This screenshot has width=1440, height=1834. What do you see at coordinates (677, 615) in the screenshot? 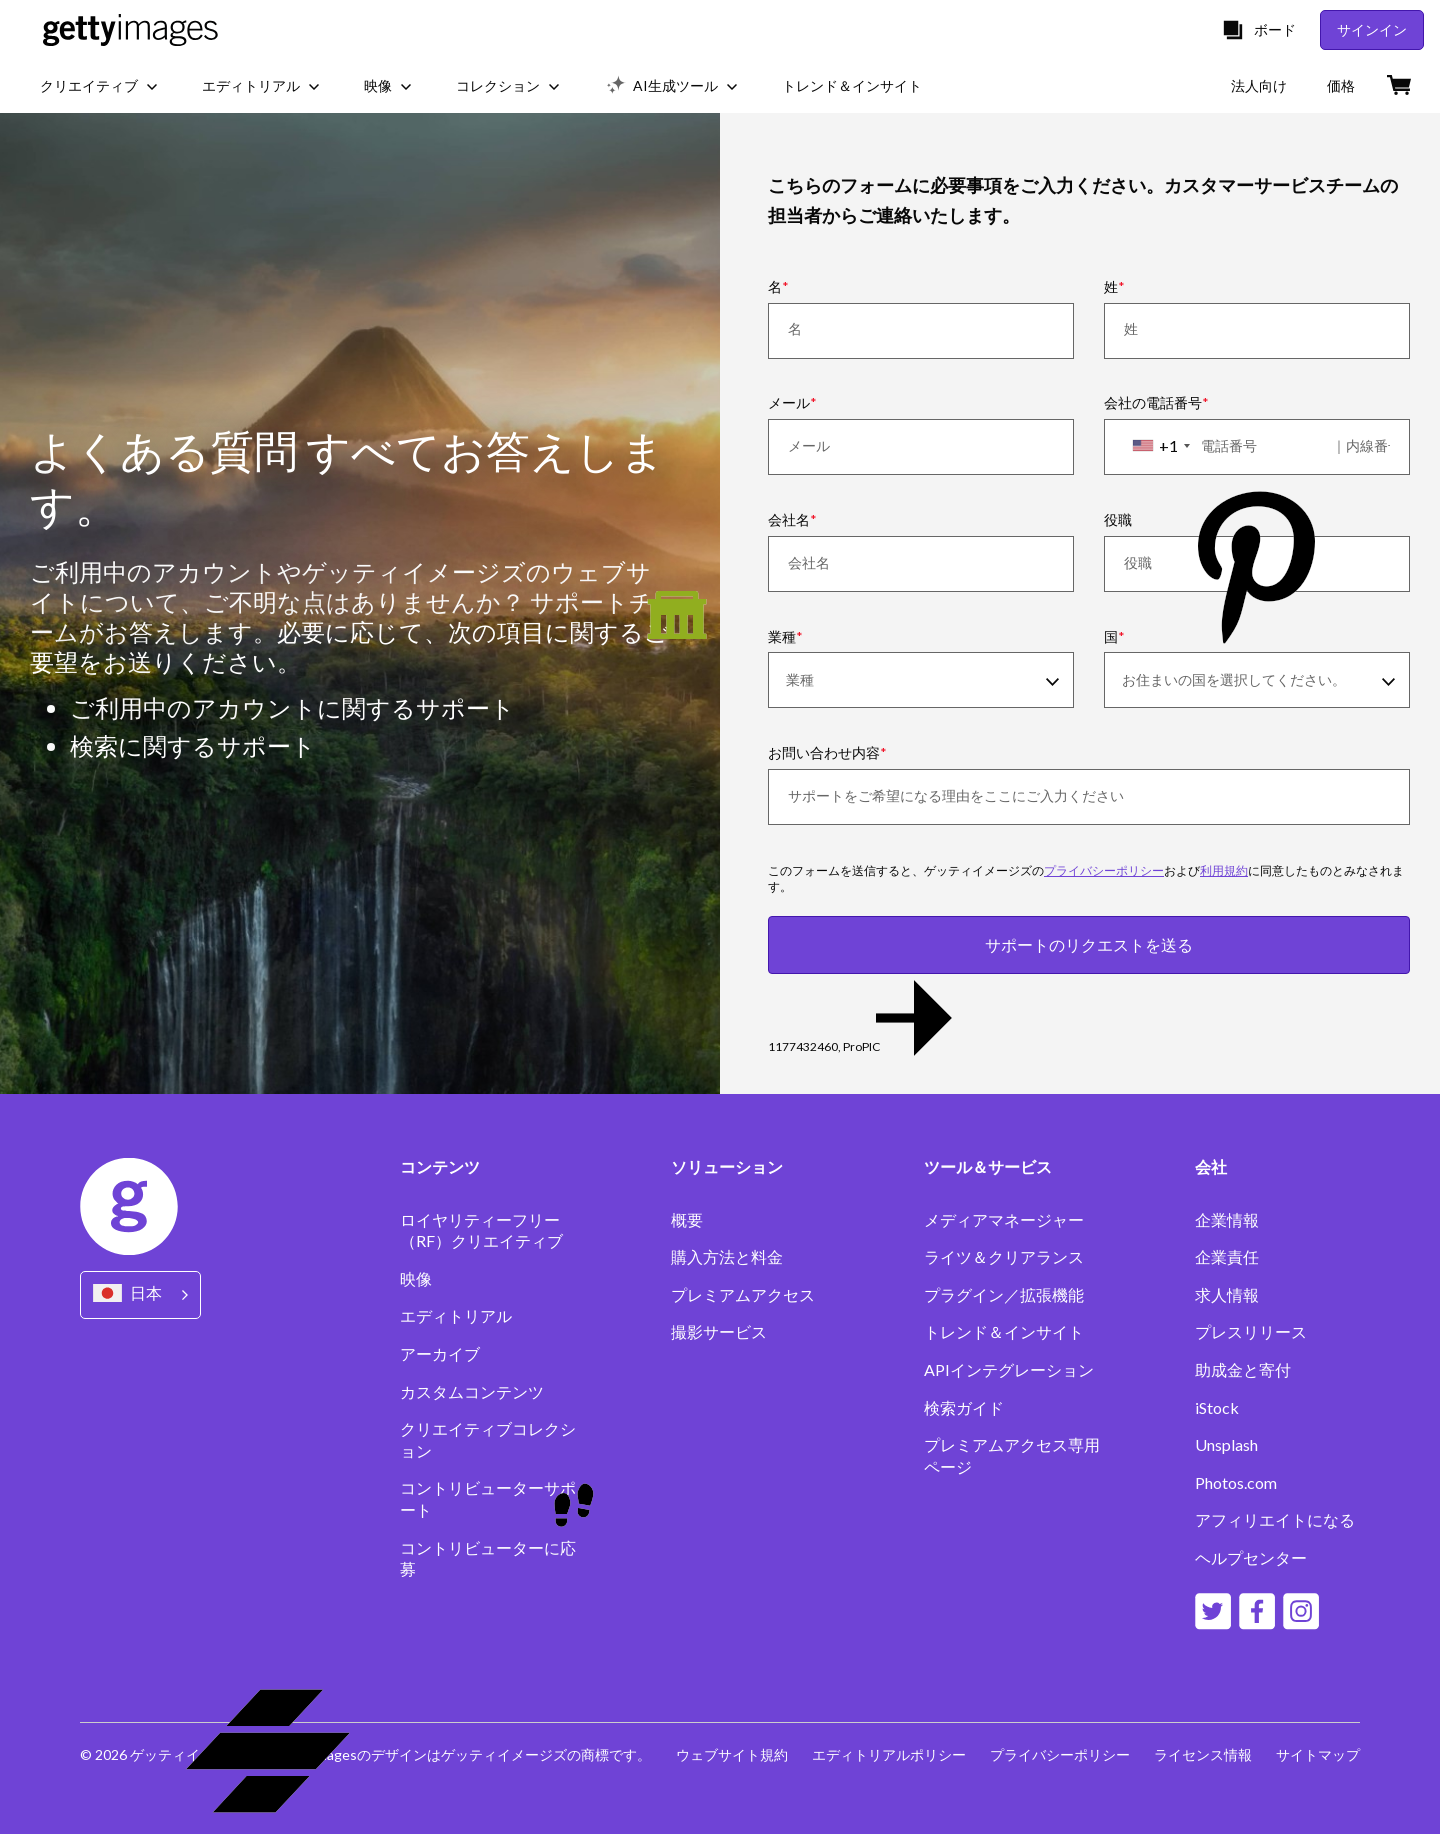
I see `access government services` at bounding box center [677, 615].